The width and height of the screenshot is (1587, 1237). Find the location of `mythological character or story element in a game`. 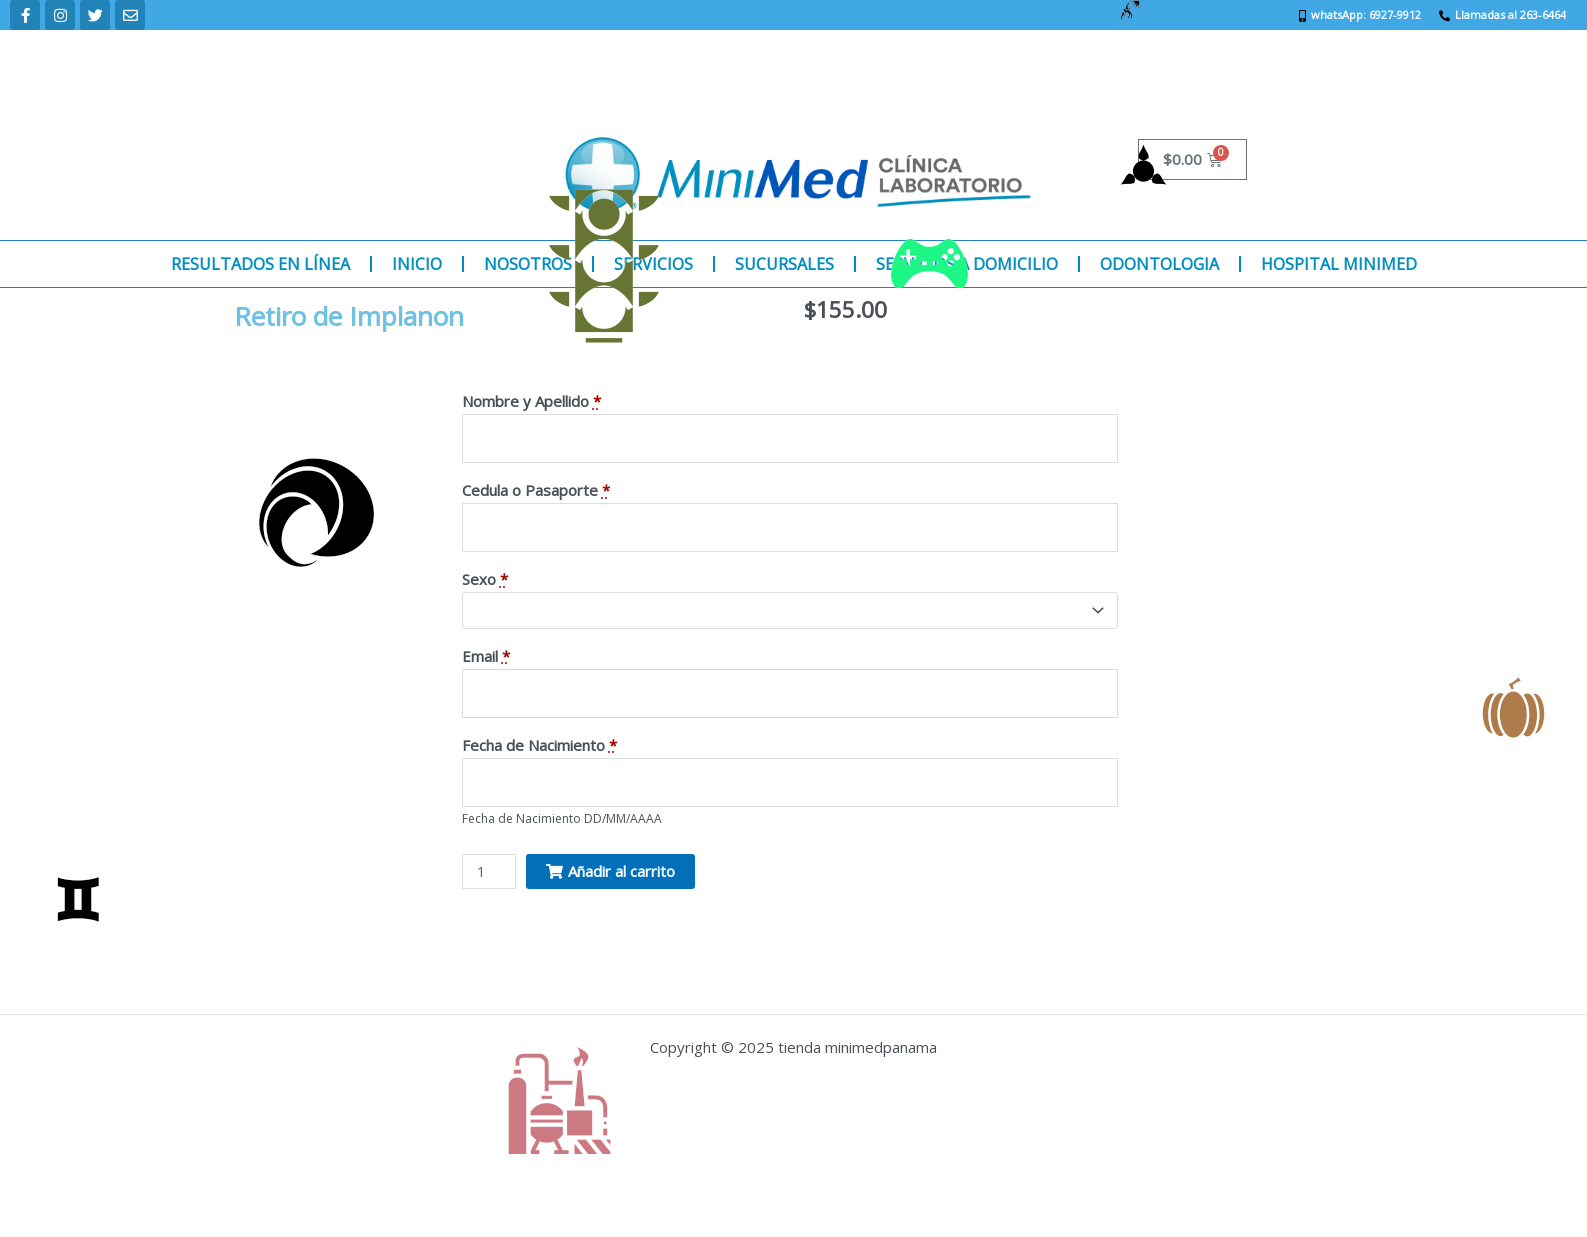

mythological character or story element in a game is located at coordinates (1129, 10).